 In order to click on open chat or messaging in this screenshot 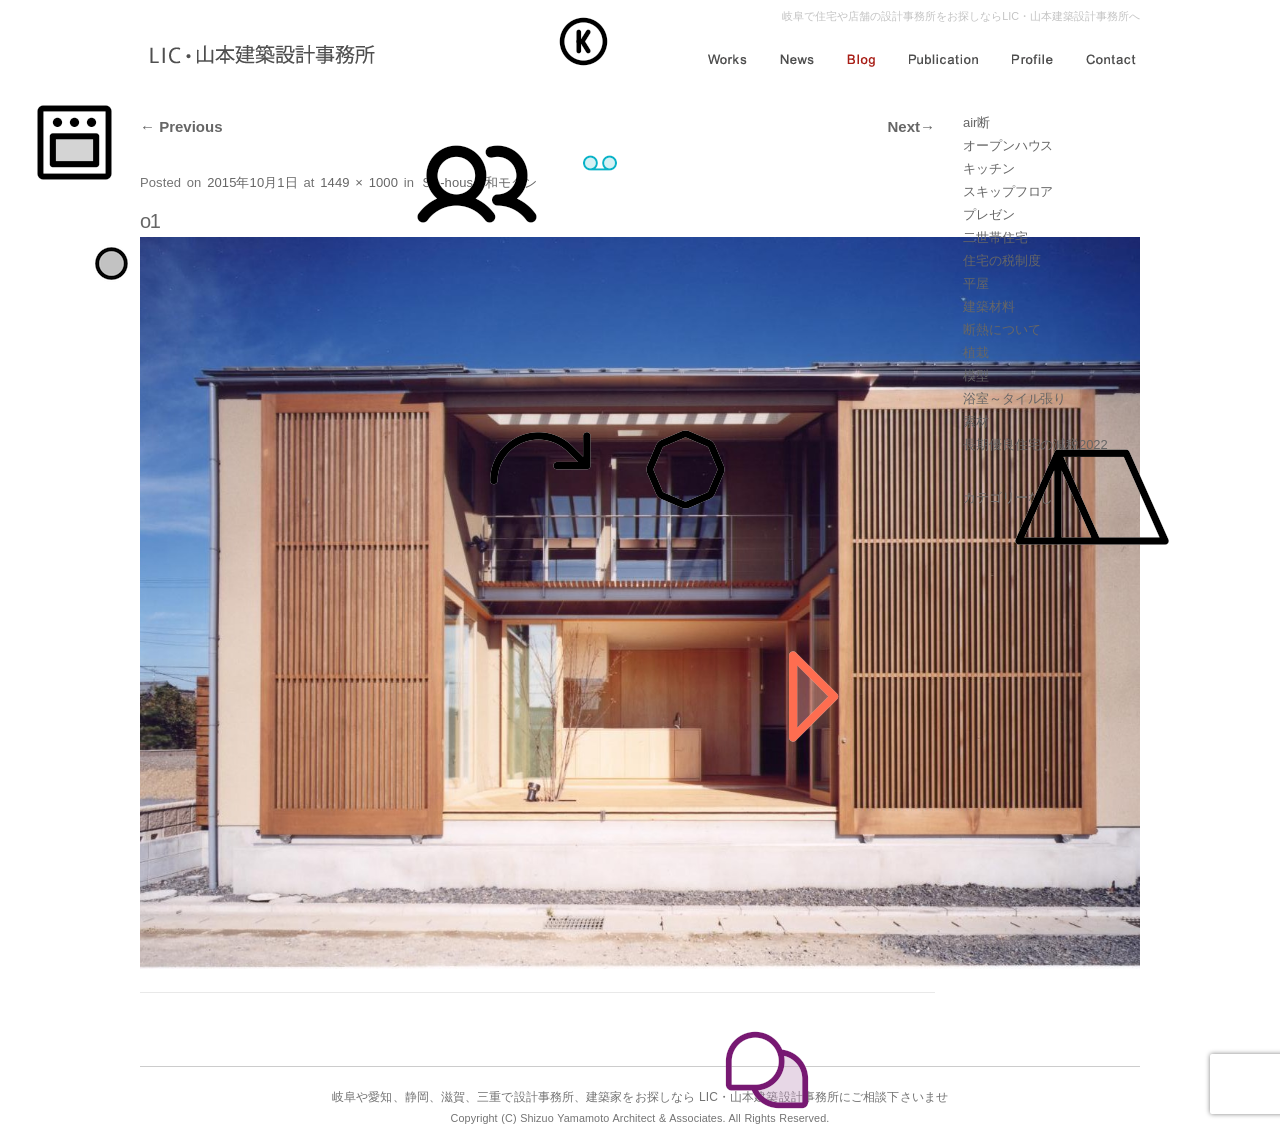, I will do `click(767, 1070)`.